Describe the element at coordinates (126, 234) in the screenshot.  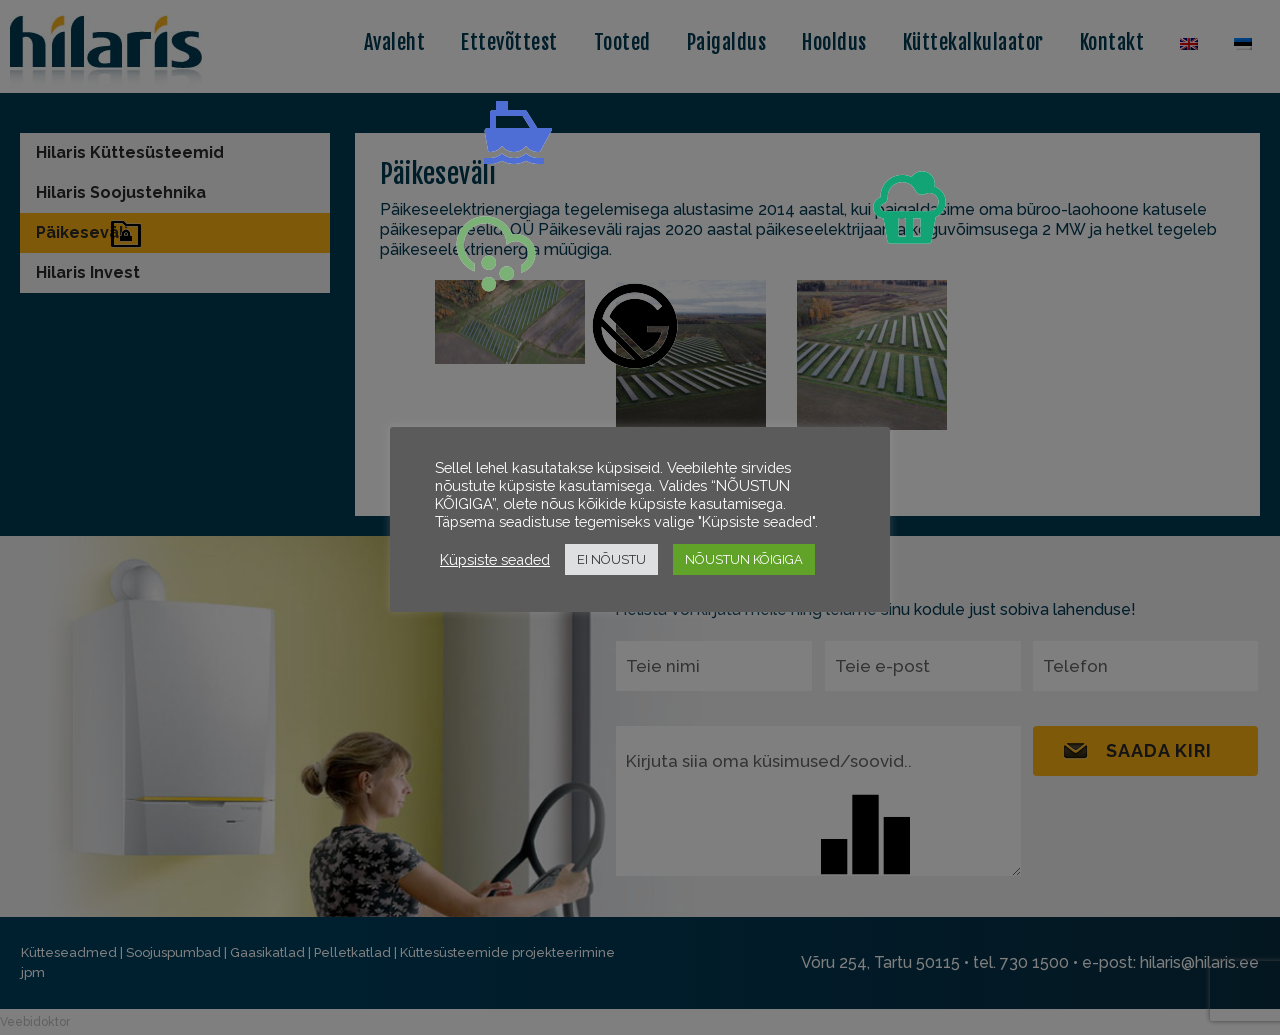
I see `access a password-protected folder` at that location.